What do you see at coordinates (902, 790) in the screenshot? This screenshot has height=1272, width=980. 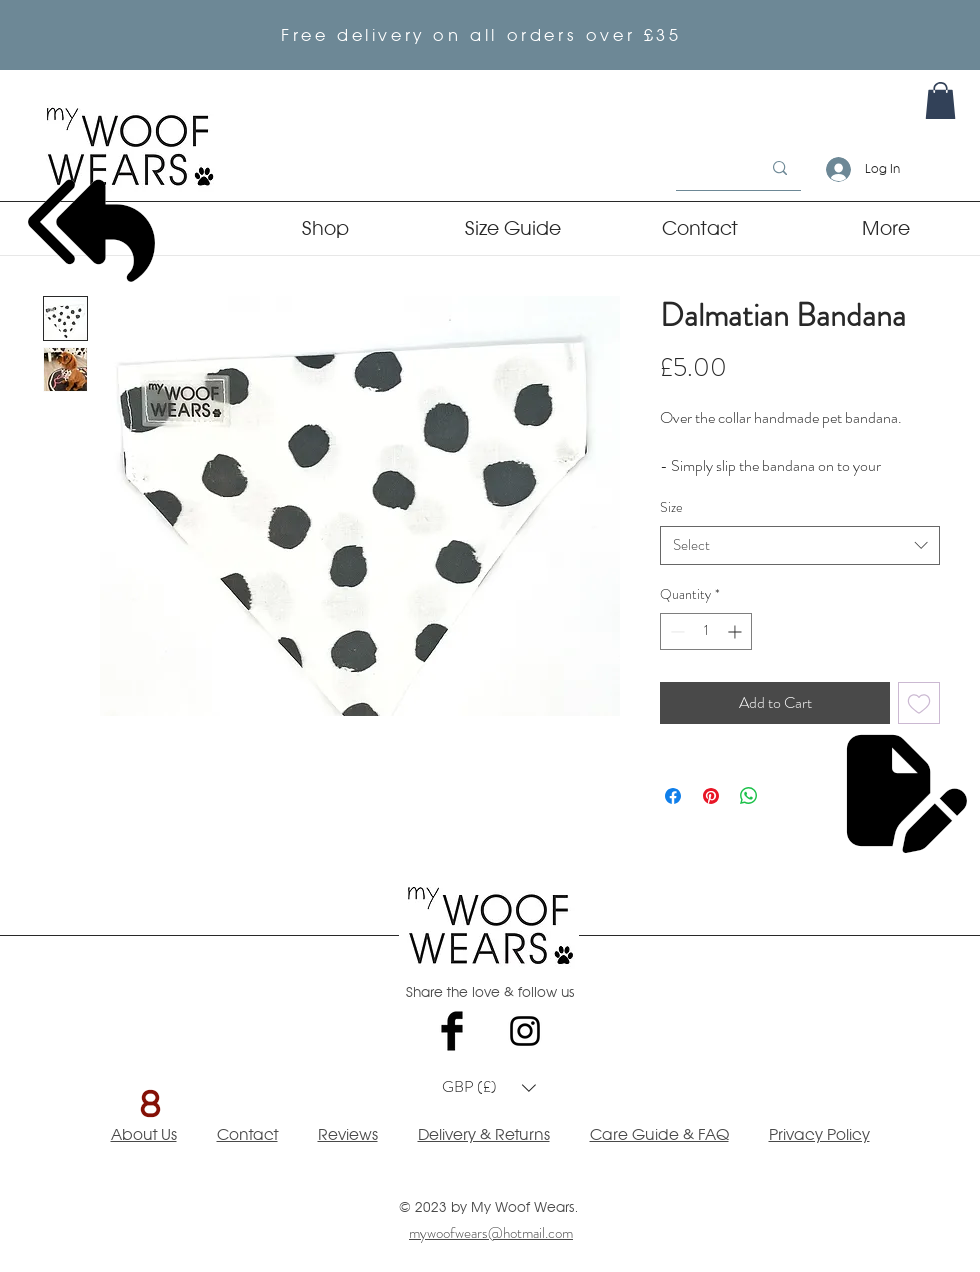 I see `edit this document` at bounding box center [902, 790].